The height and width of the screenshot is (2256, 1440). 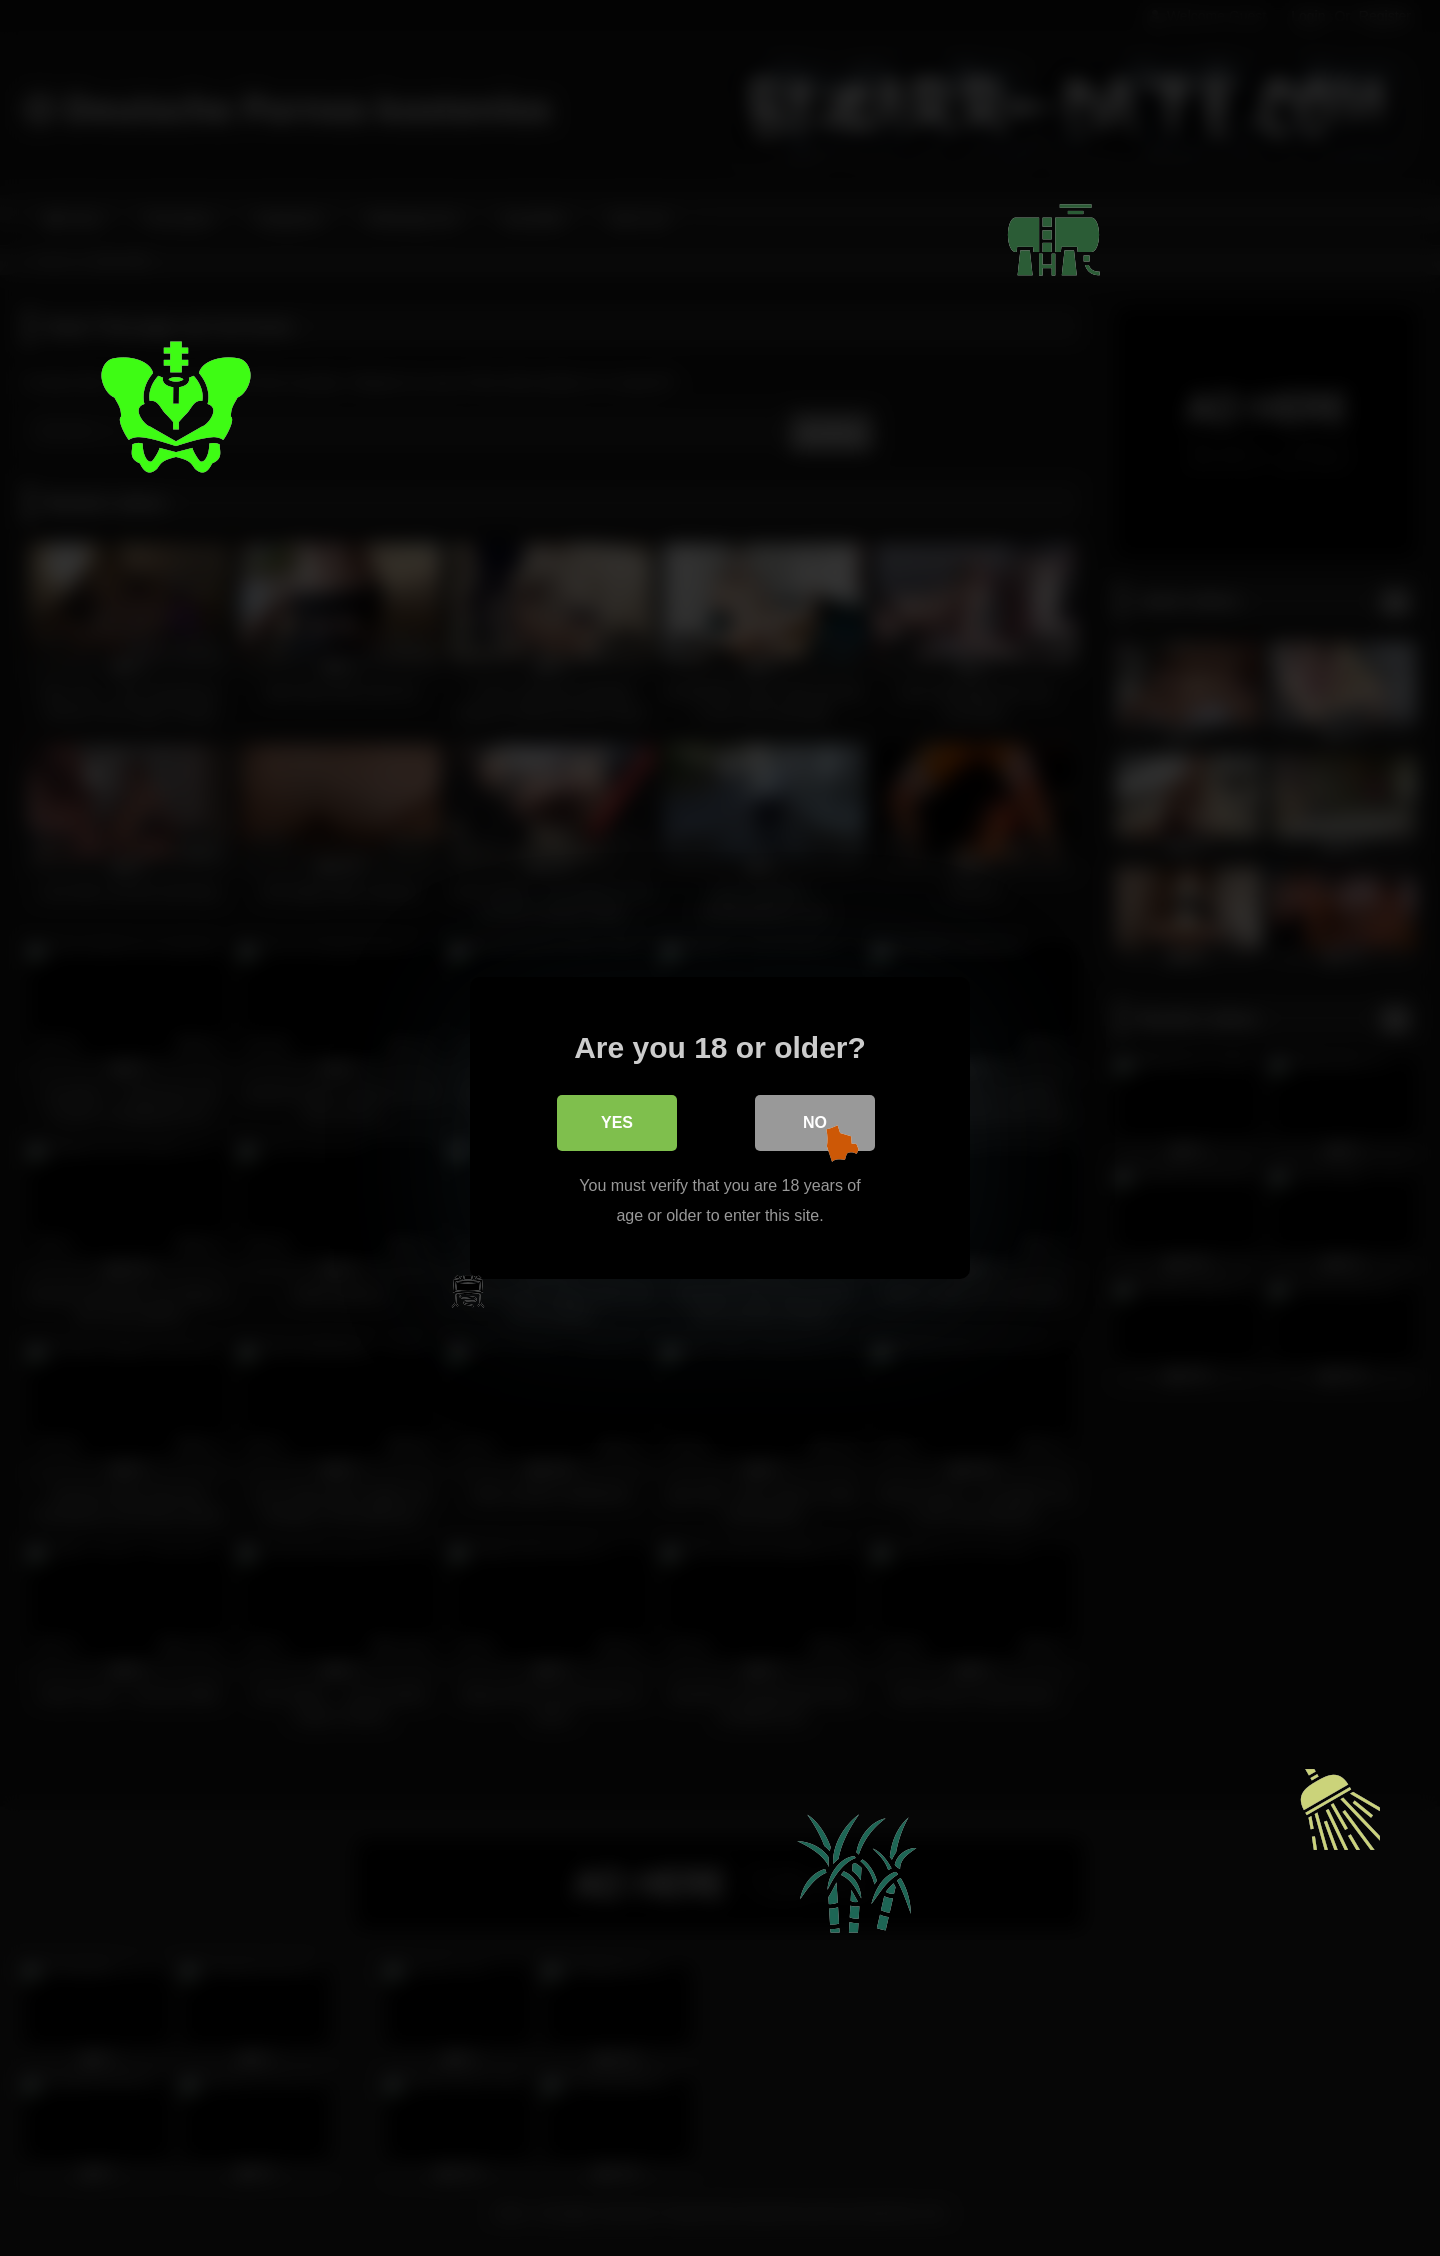 What do you see at coordinates (857, 1873) in the screenshot?
I see `indicates sugar cane crop or ingredient` at bounding box center [857, 1873].